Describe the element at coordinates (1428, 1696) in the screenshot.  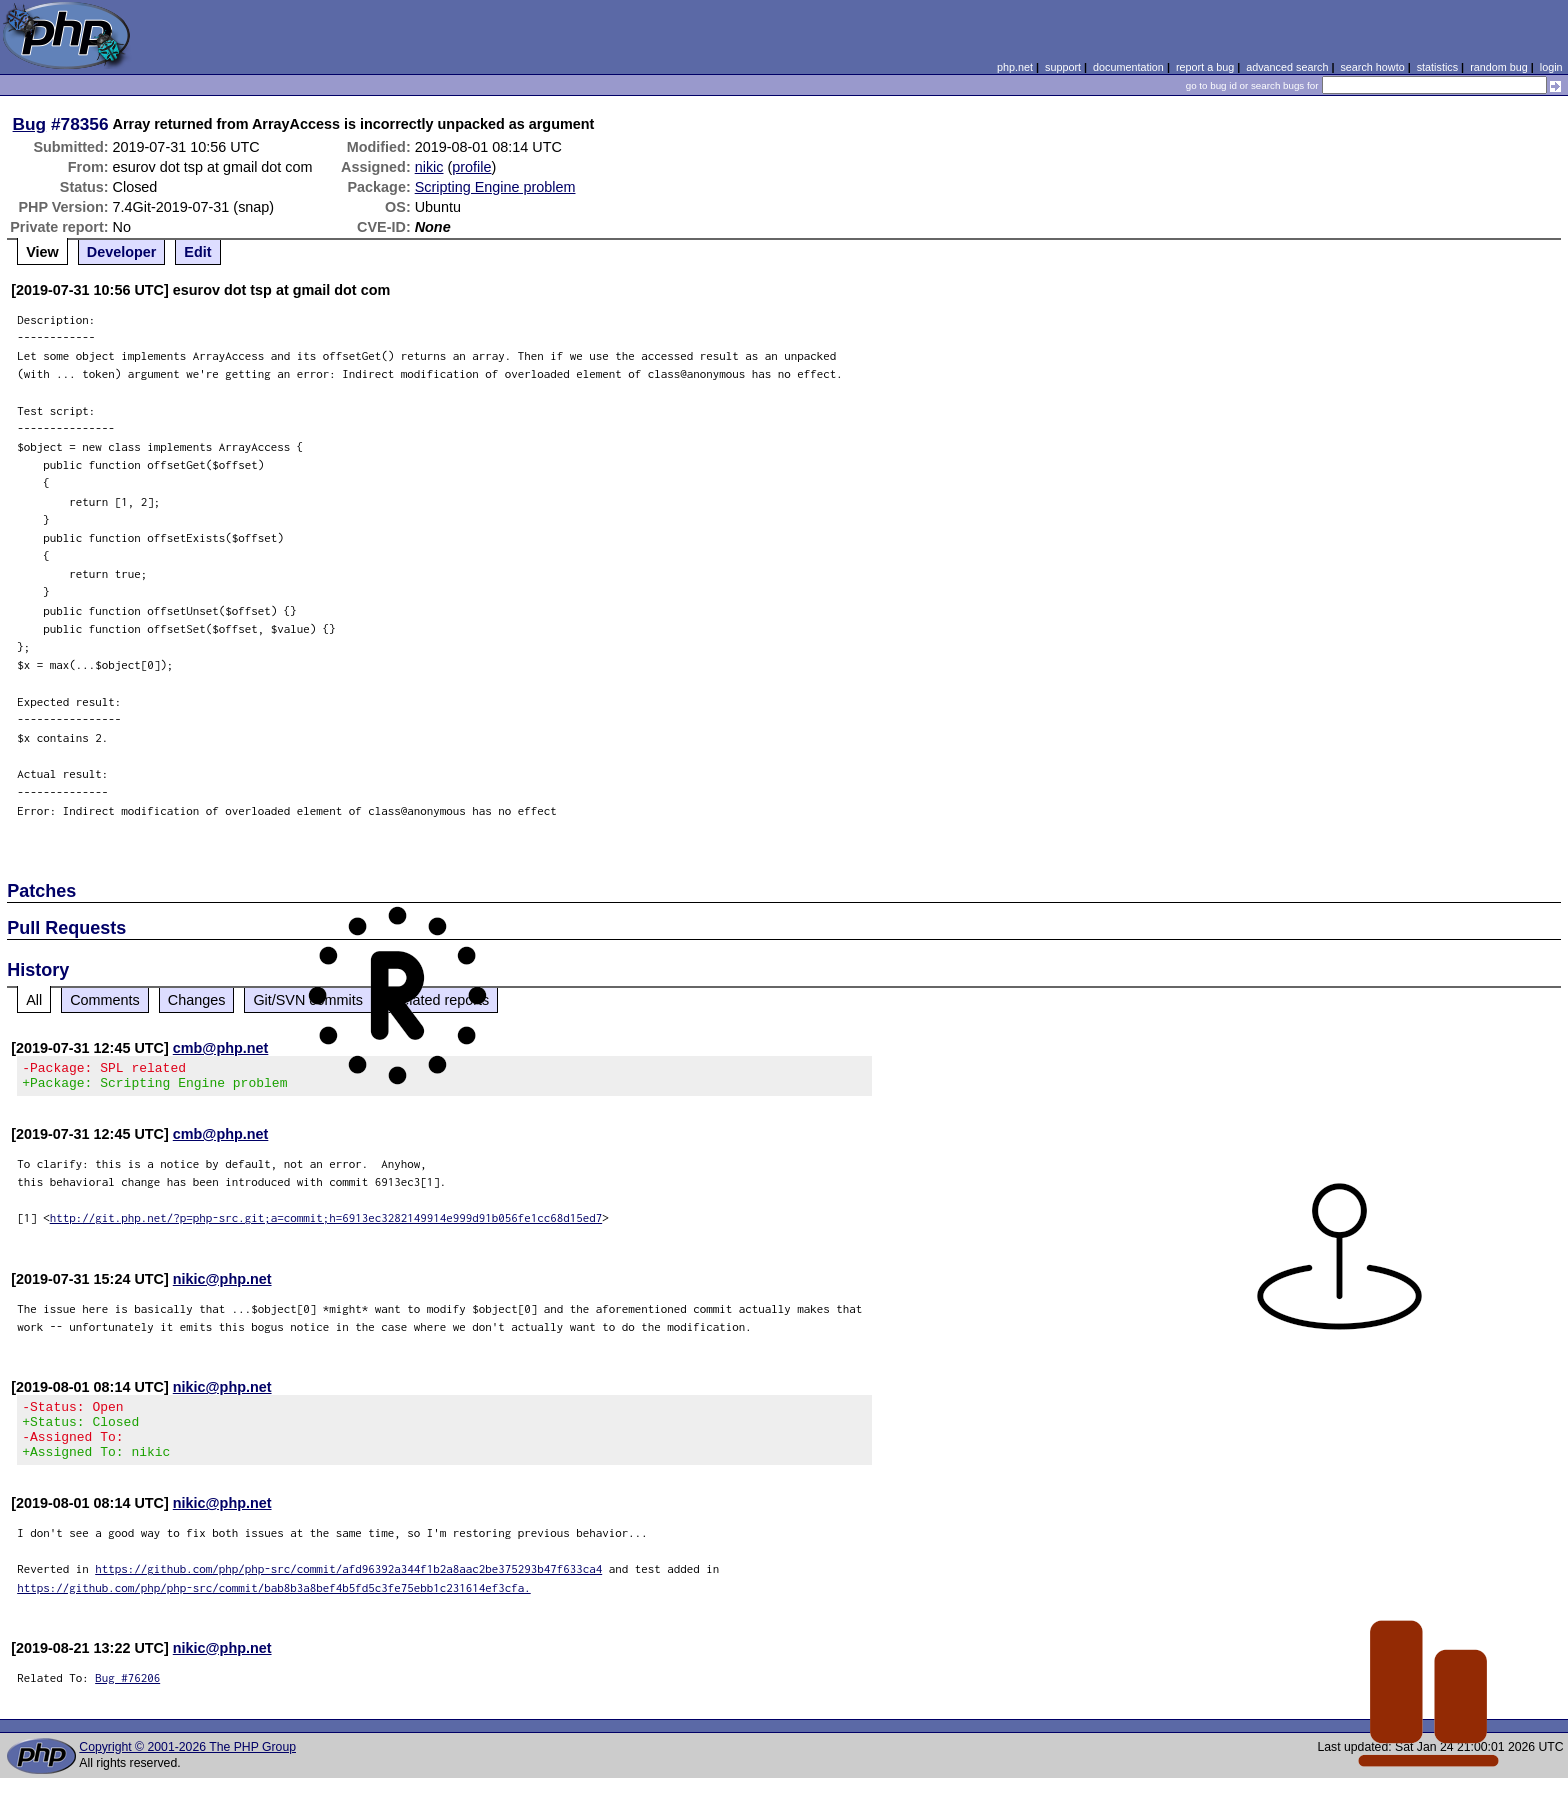
I see `align selected objects to the bottom edge` at that location.